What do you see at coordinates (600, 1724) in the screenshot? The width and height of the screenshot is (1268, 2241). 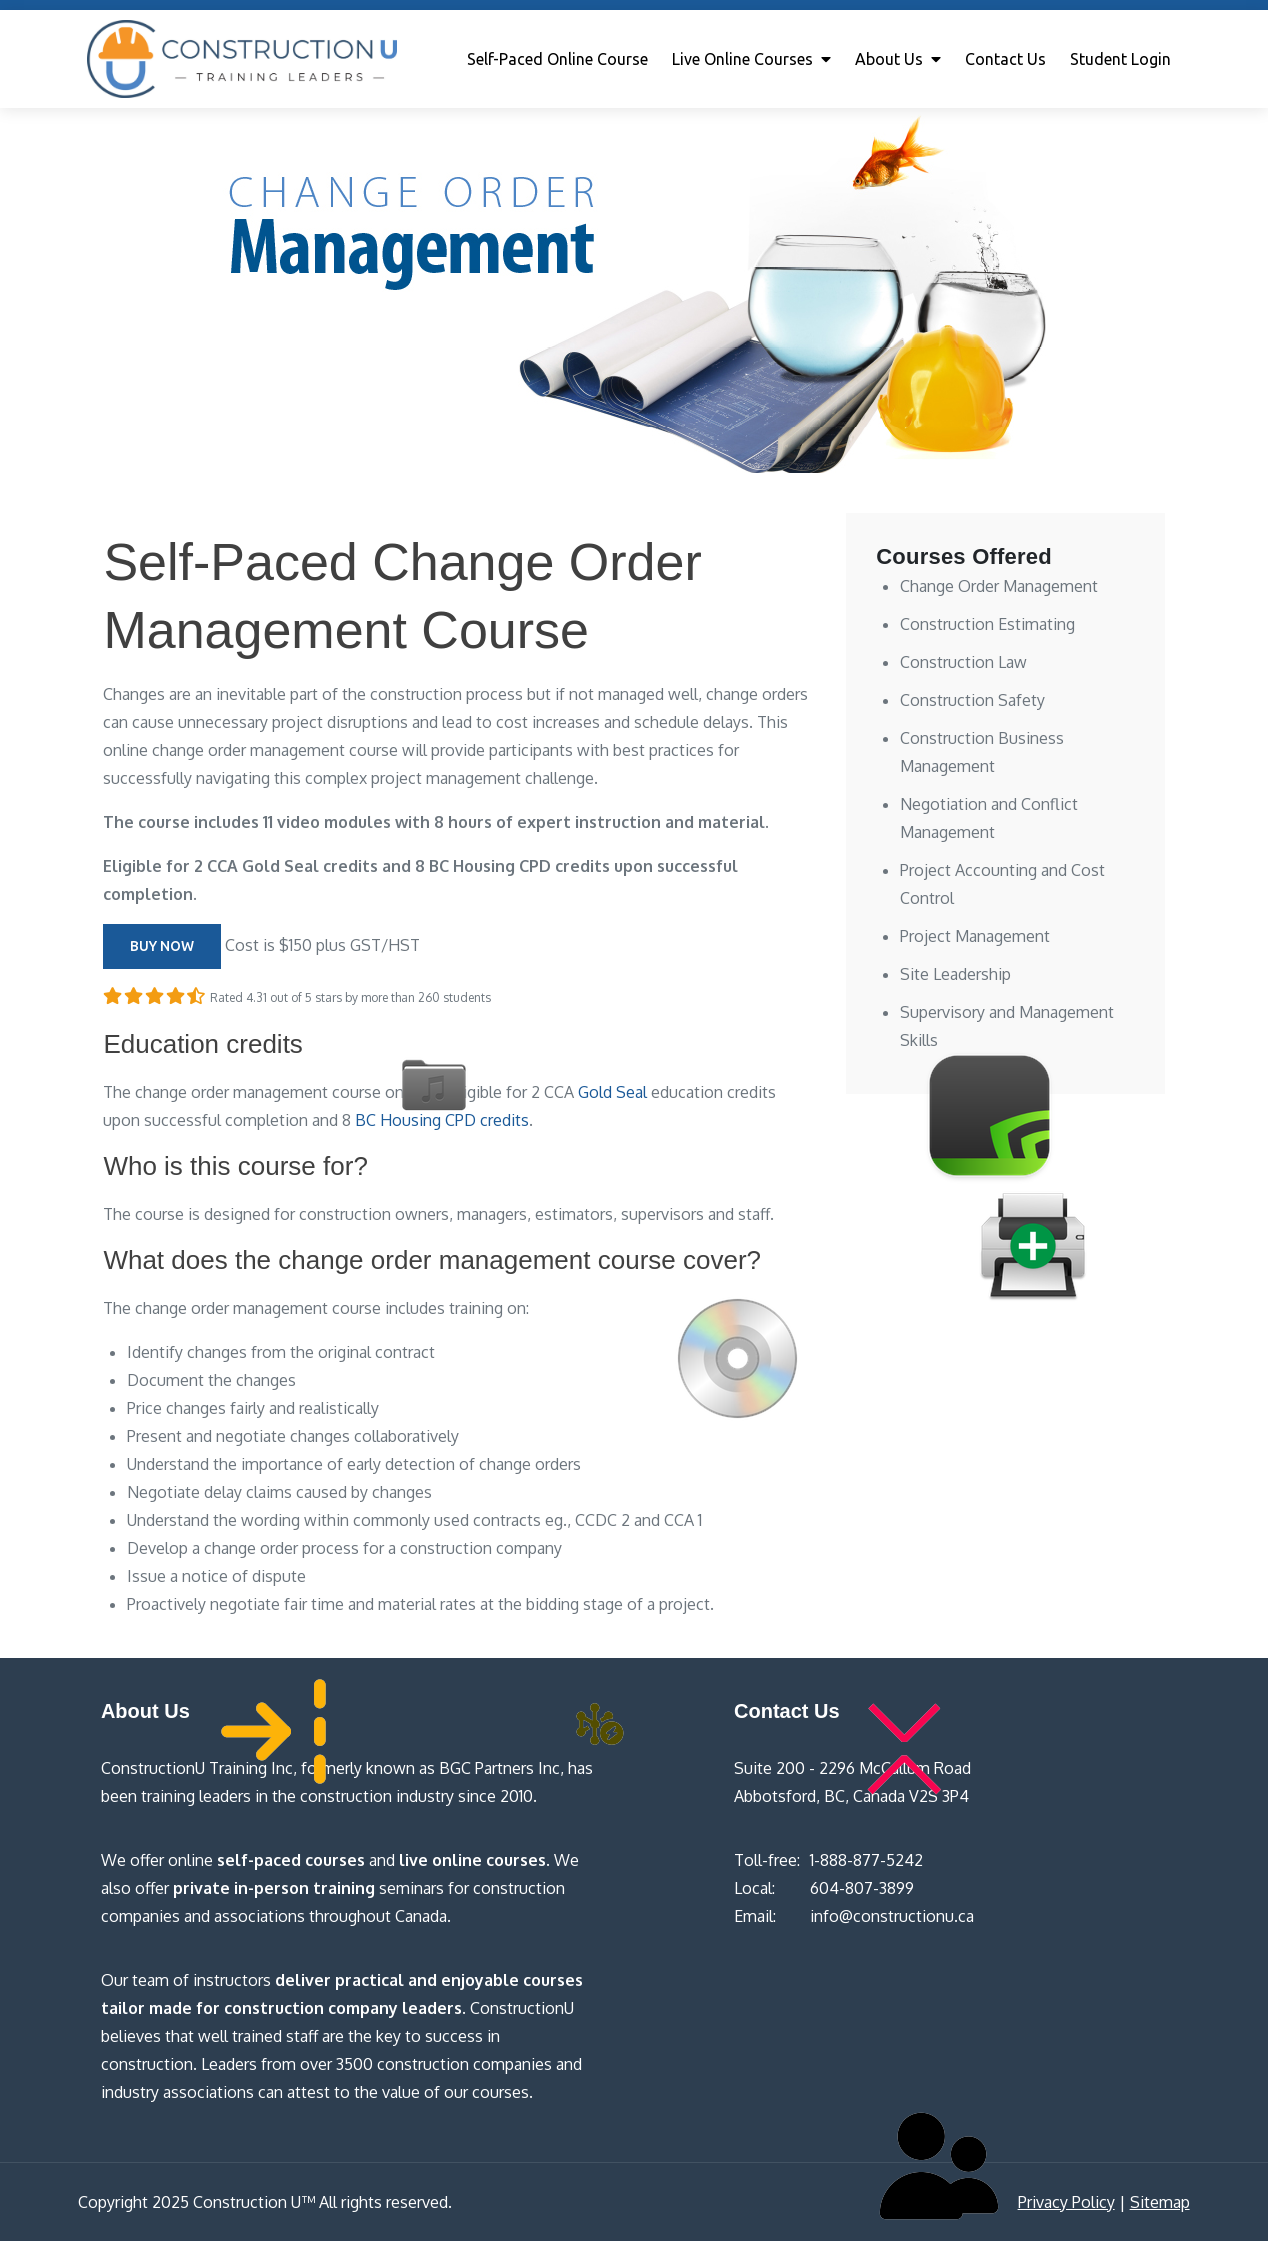 I see `access AI-powered network automation` at bounding box center [600, 1724].